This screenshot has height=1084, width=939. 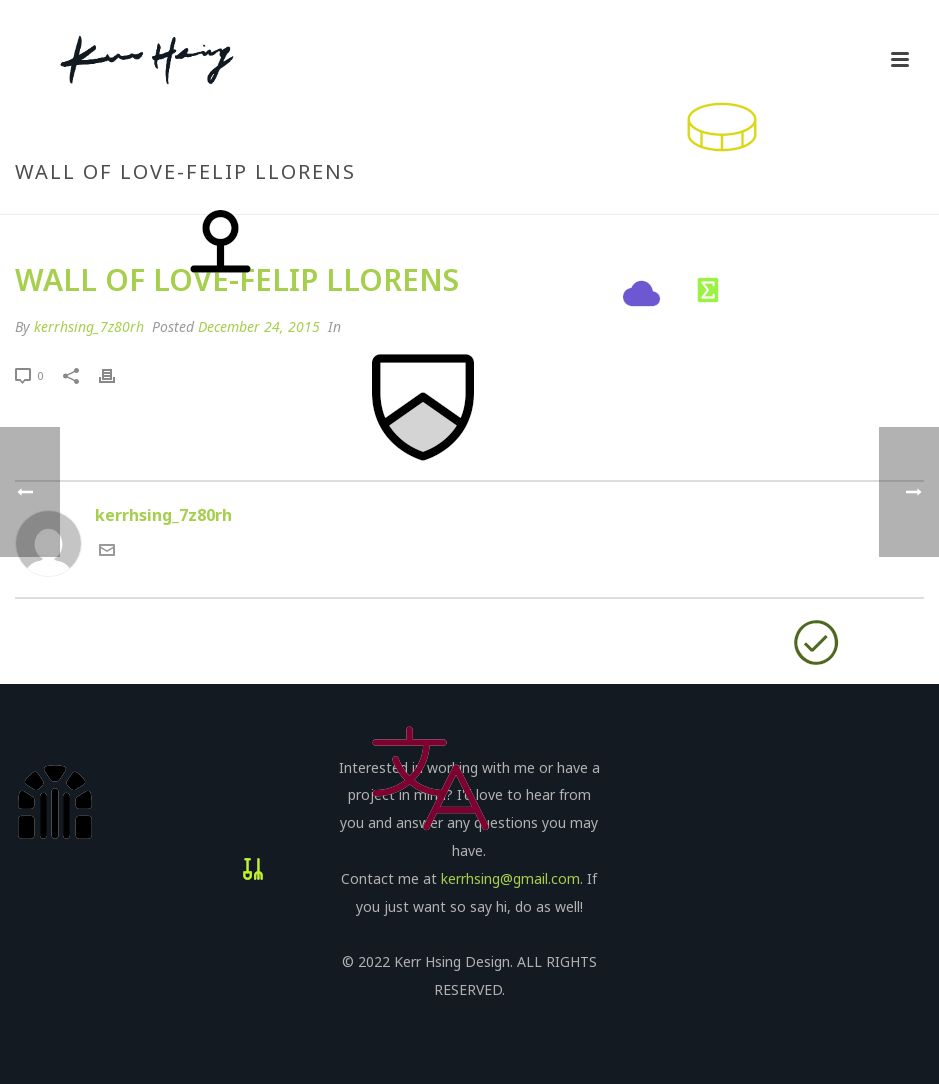 I want to click on indicates a passed or successful test, so click(x=816, y=642).